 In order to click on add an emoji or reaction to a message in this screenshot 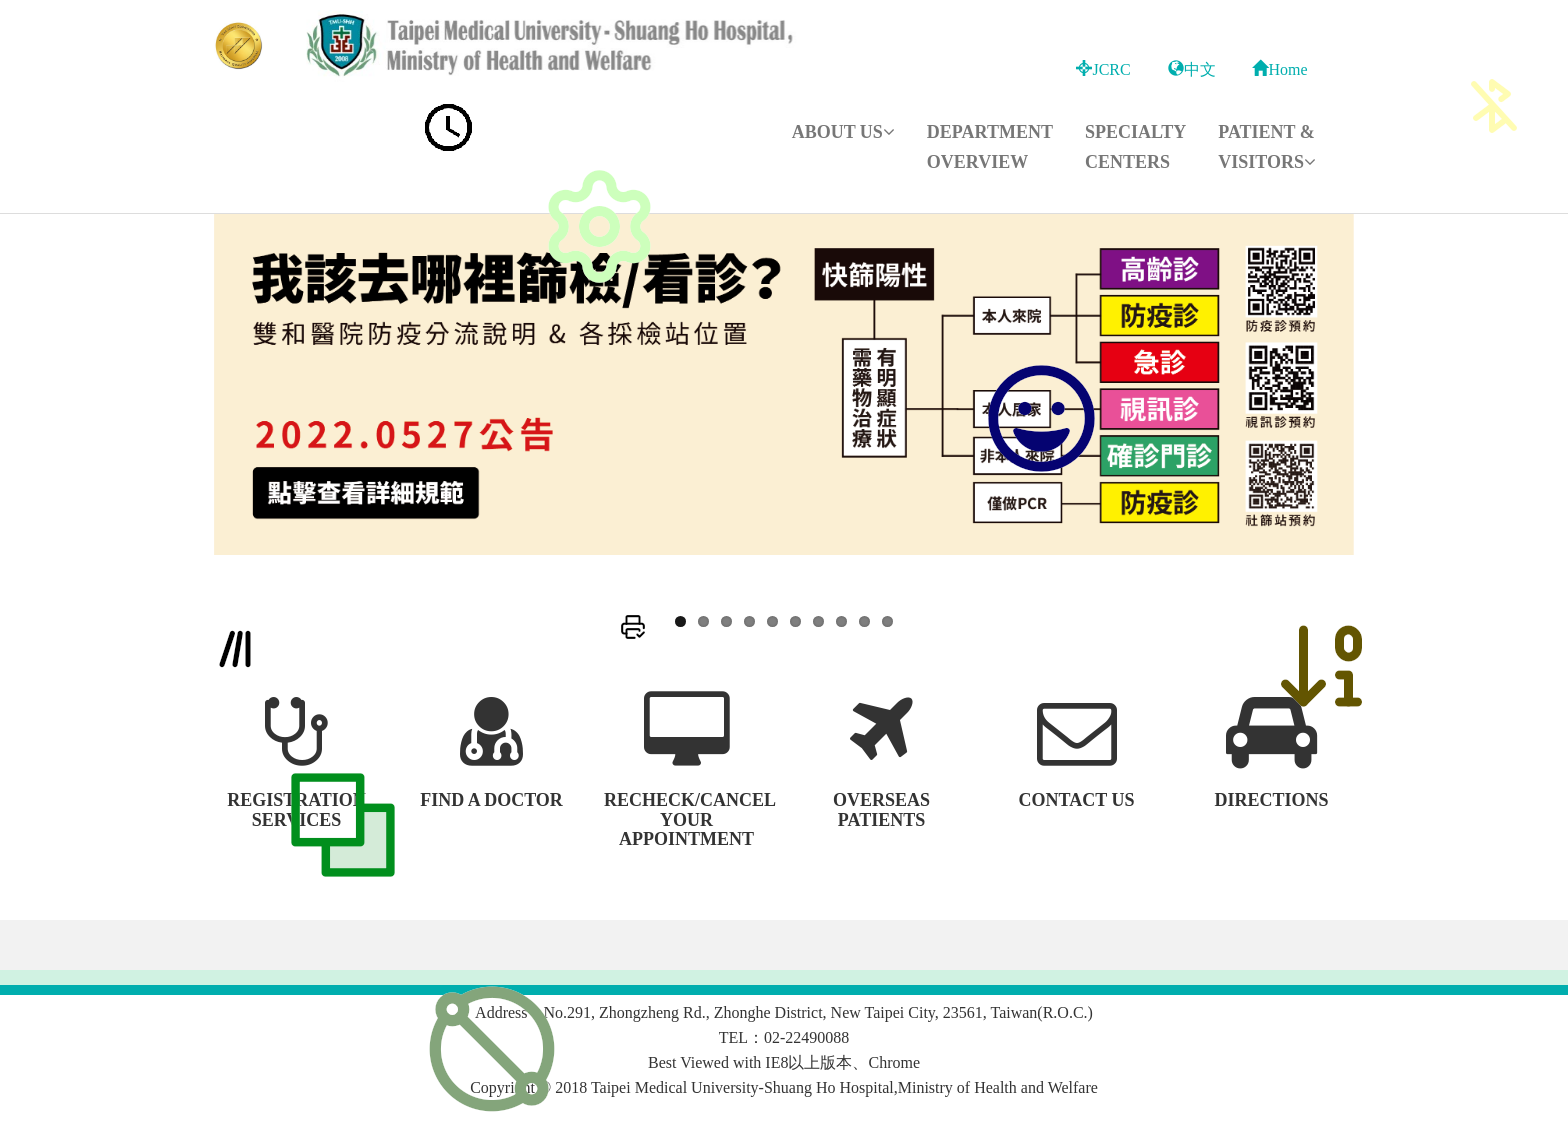, I will do `click(1041, 418)`.